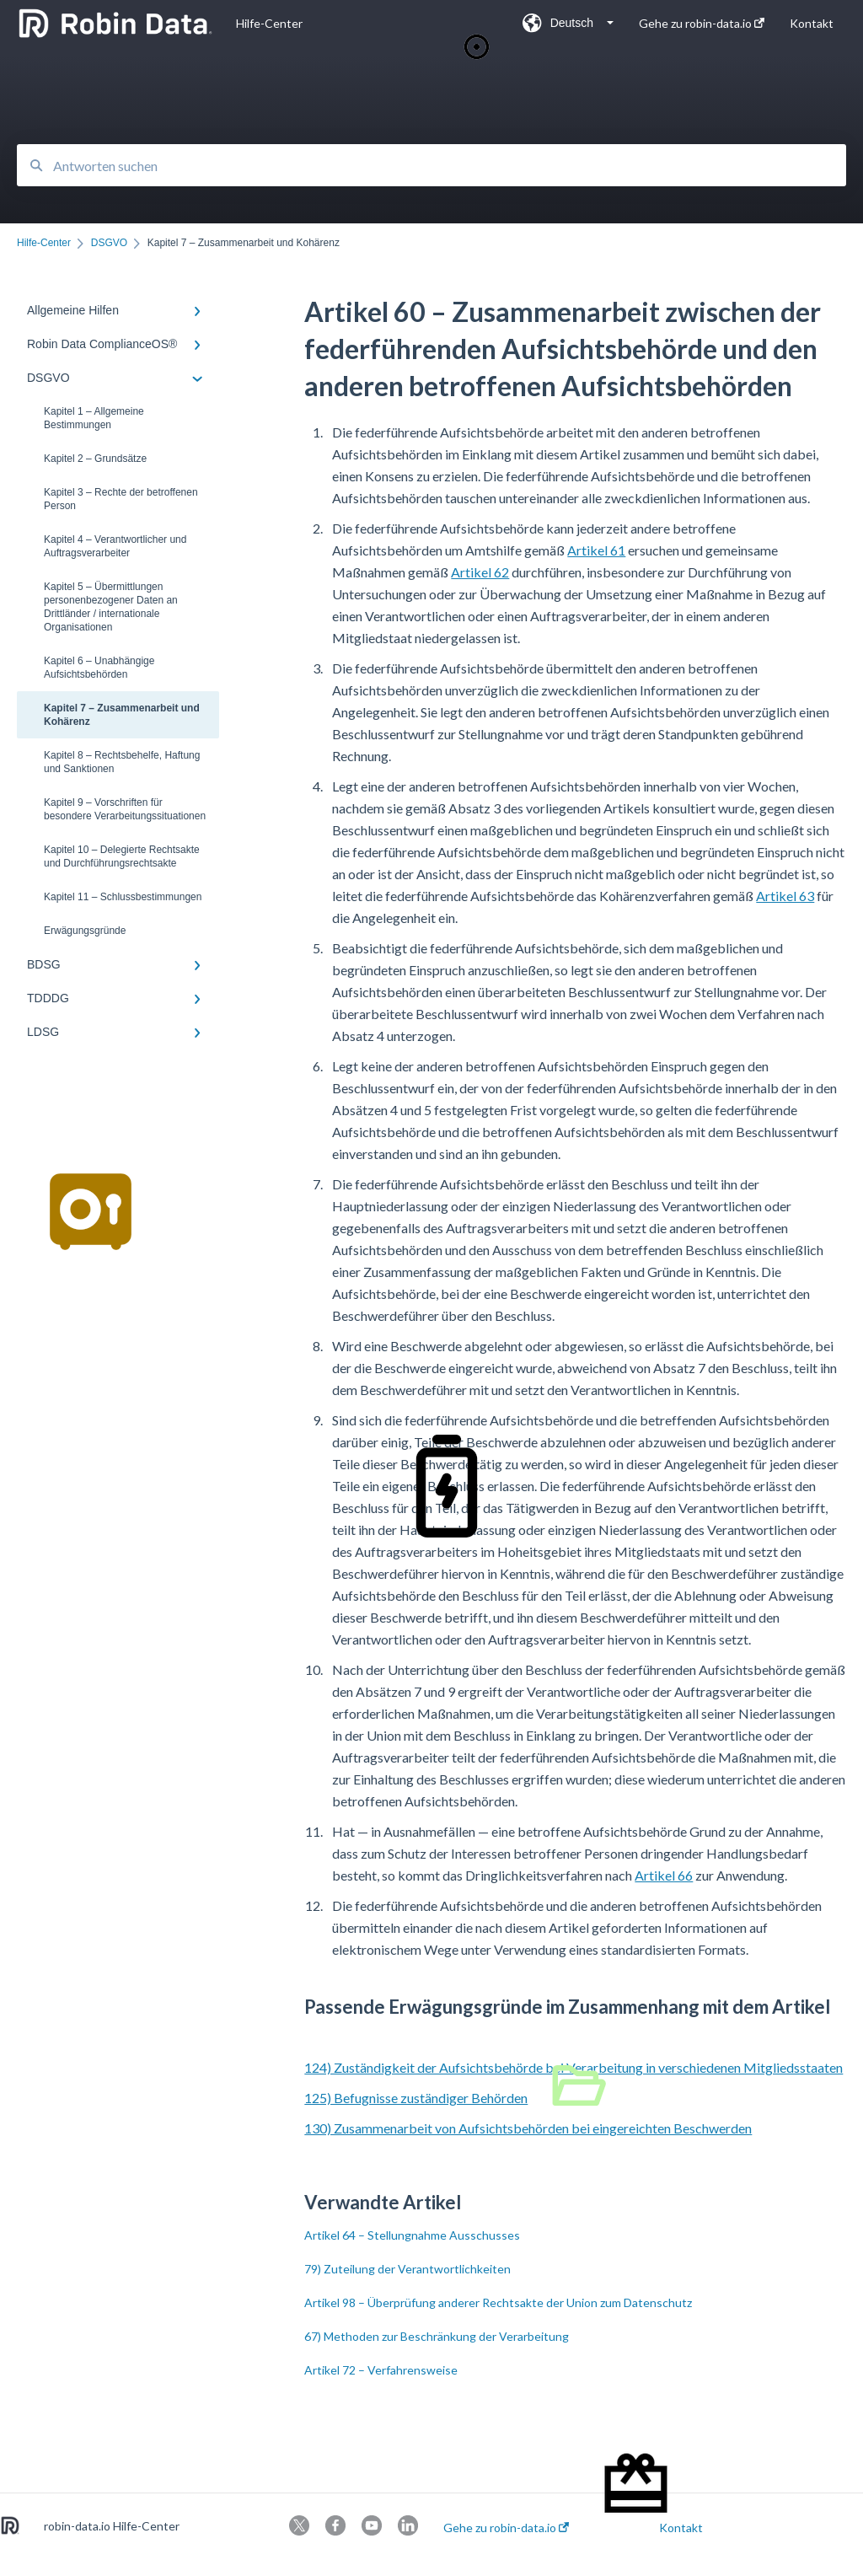 This screenshot has width=863, height=2576. I want to click on start recording audio or video, so click(476, 46).